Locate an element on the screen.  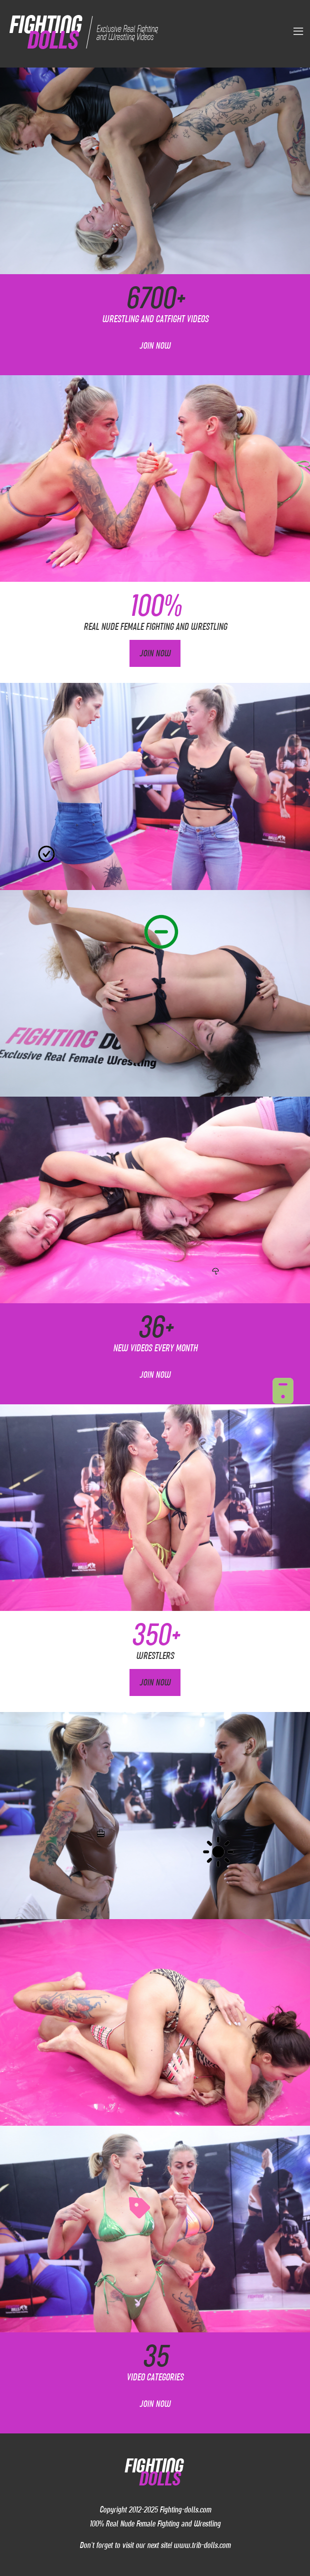
access travel documents or itinerary is located at coordinates (100, 1833).